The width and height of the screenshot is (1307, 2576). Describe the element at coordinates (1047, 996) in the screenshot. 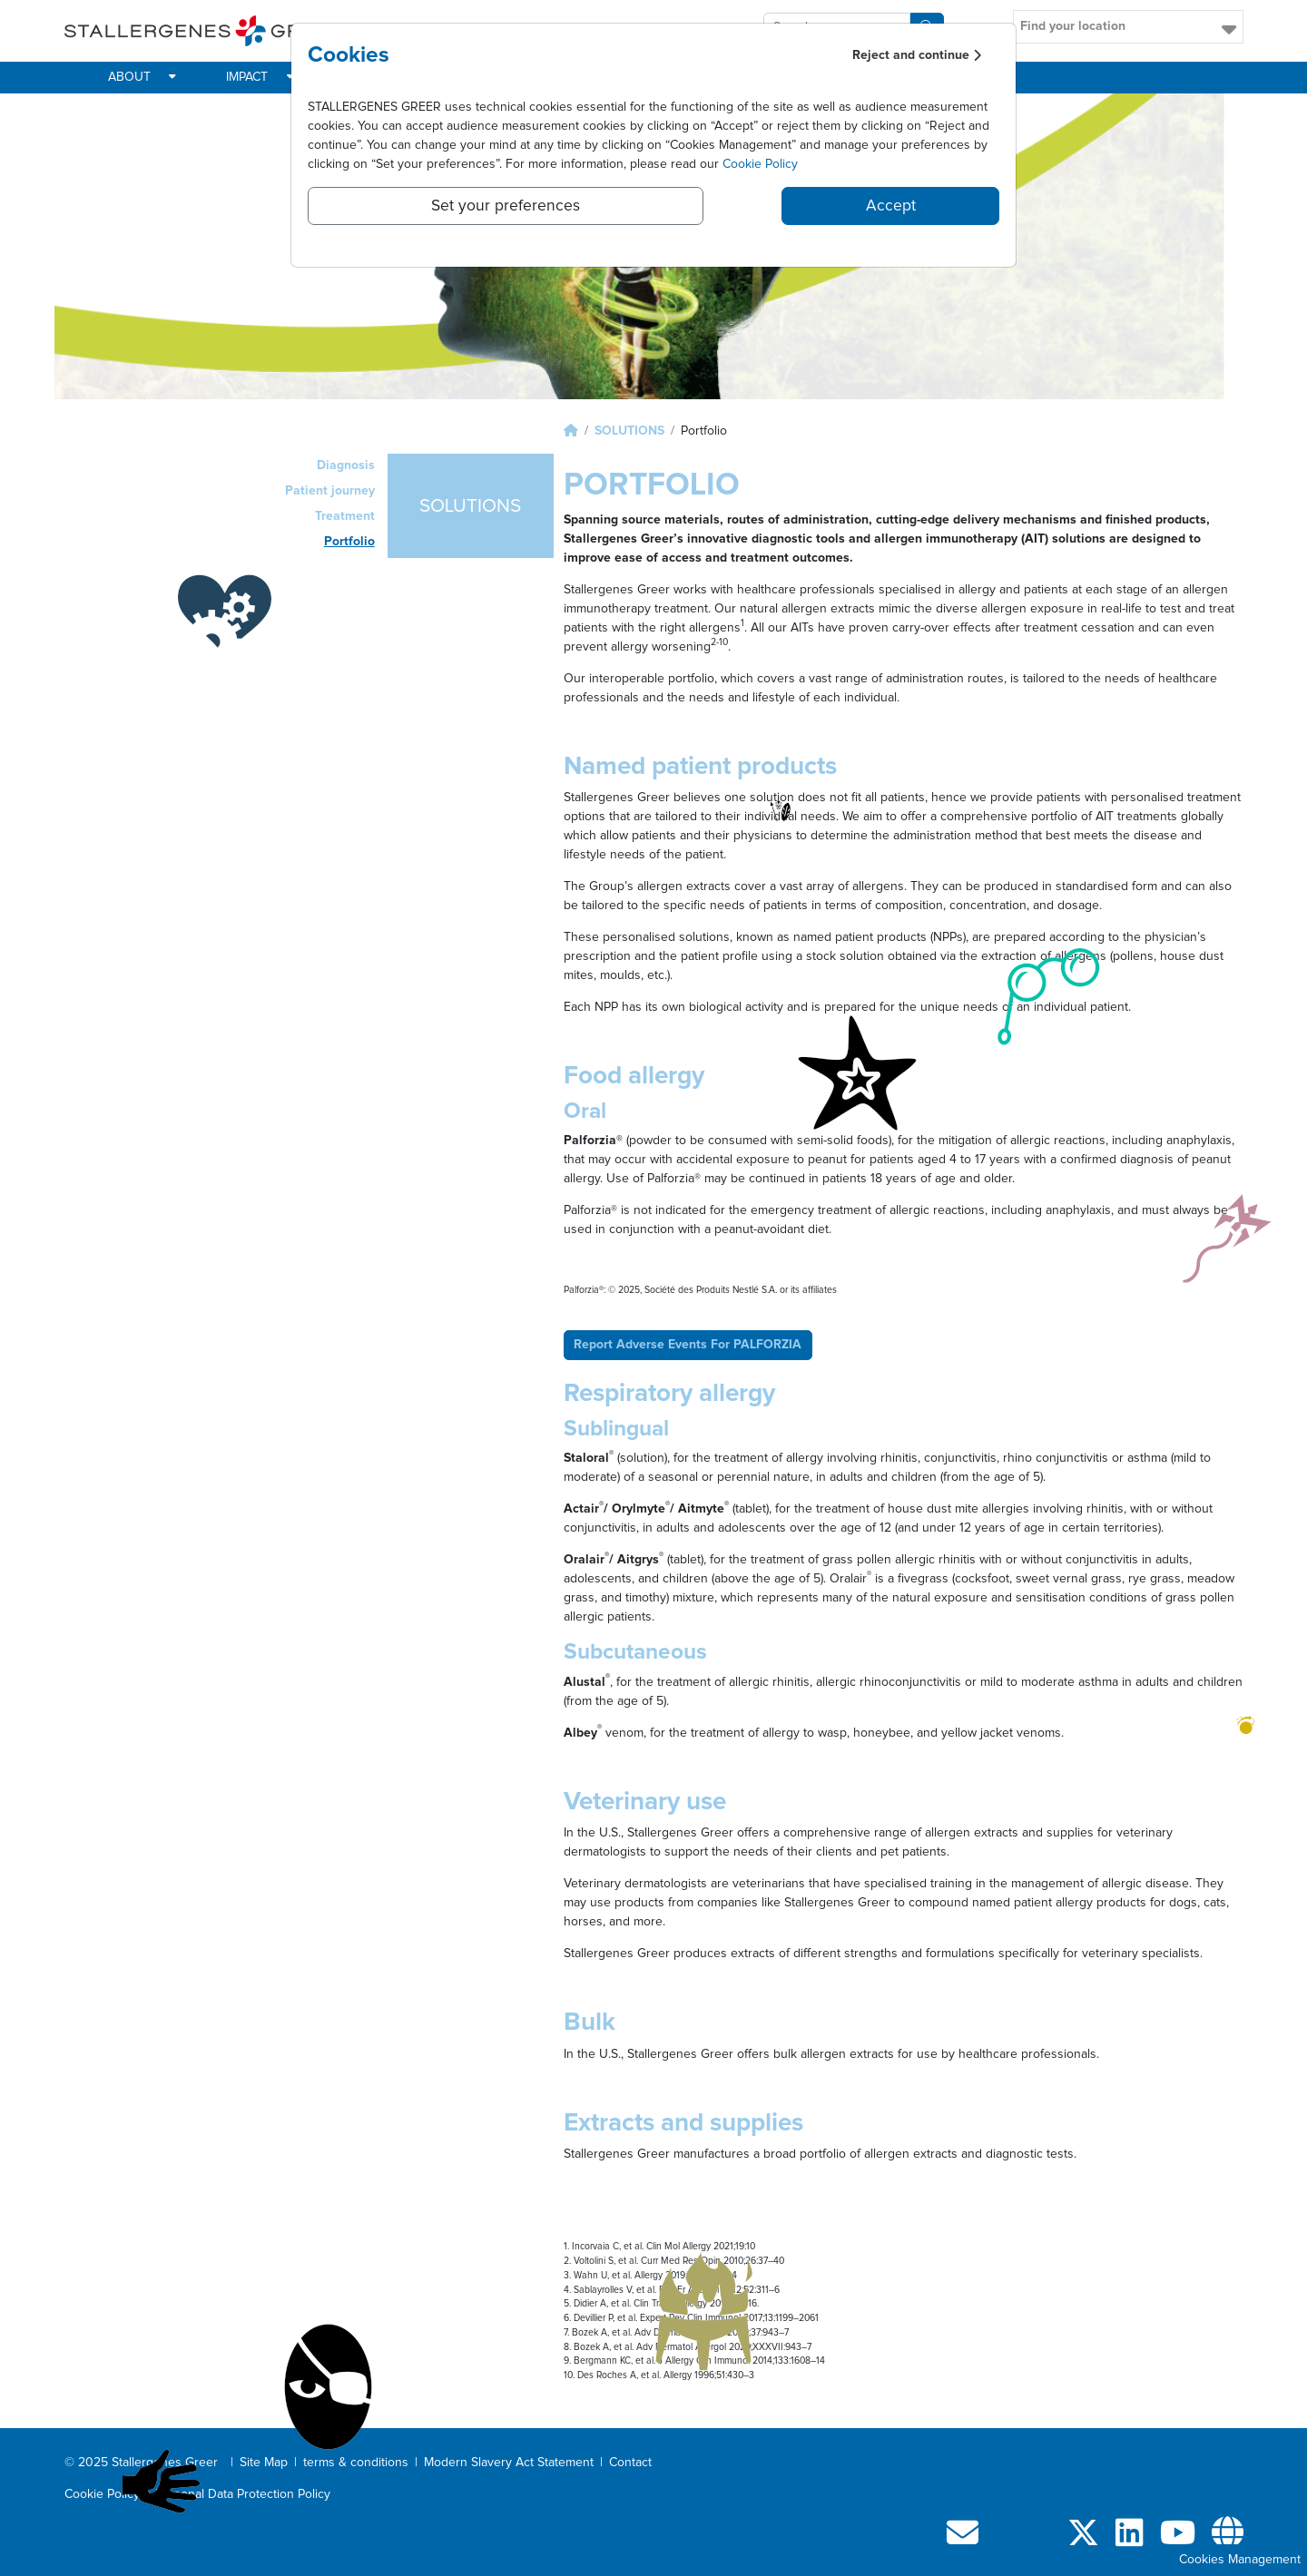

I see `view detailed information or inspect an item` at that location.